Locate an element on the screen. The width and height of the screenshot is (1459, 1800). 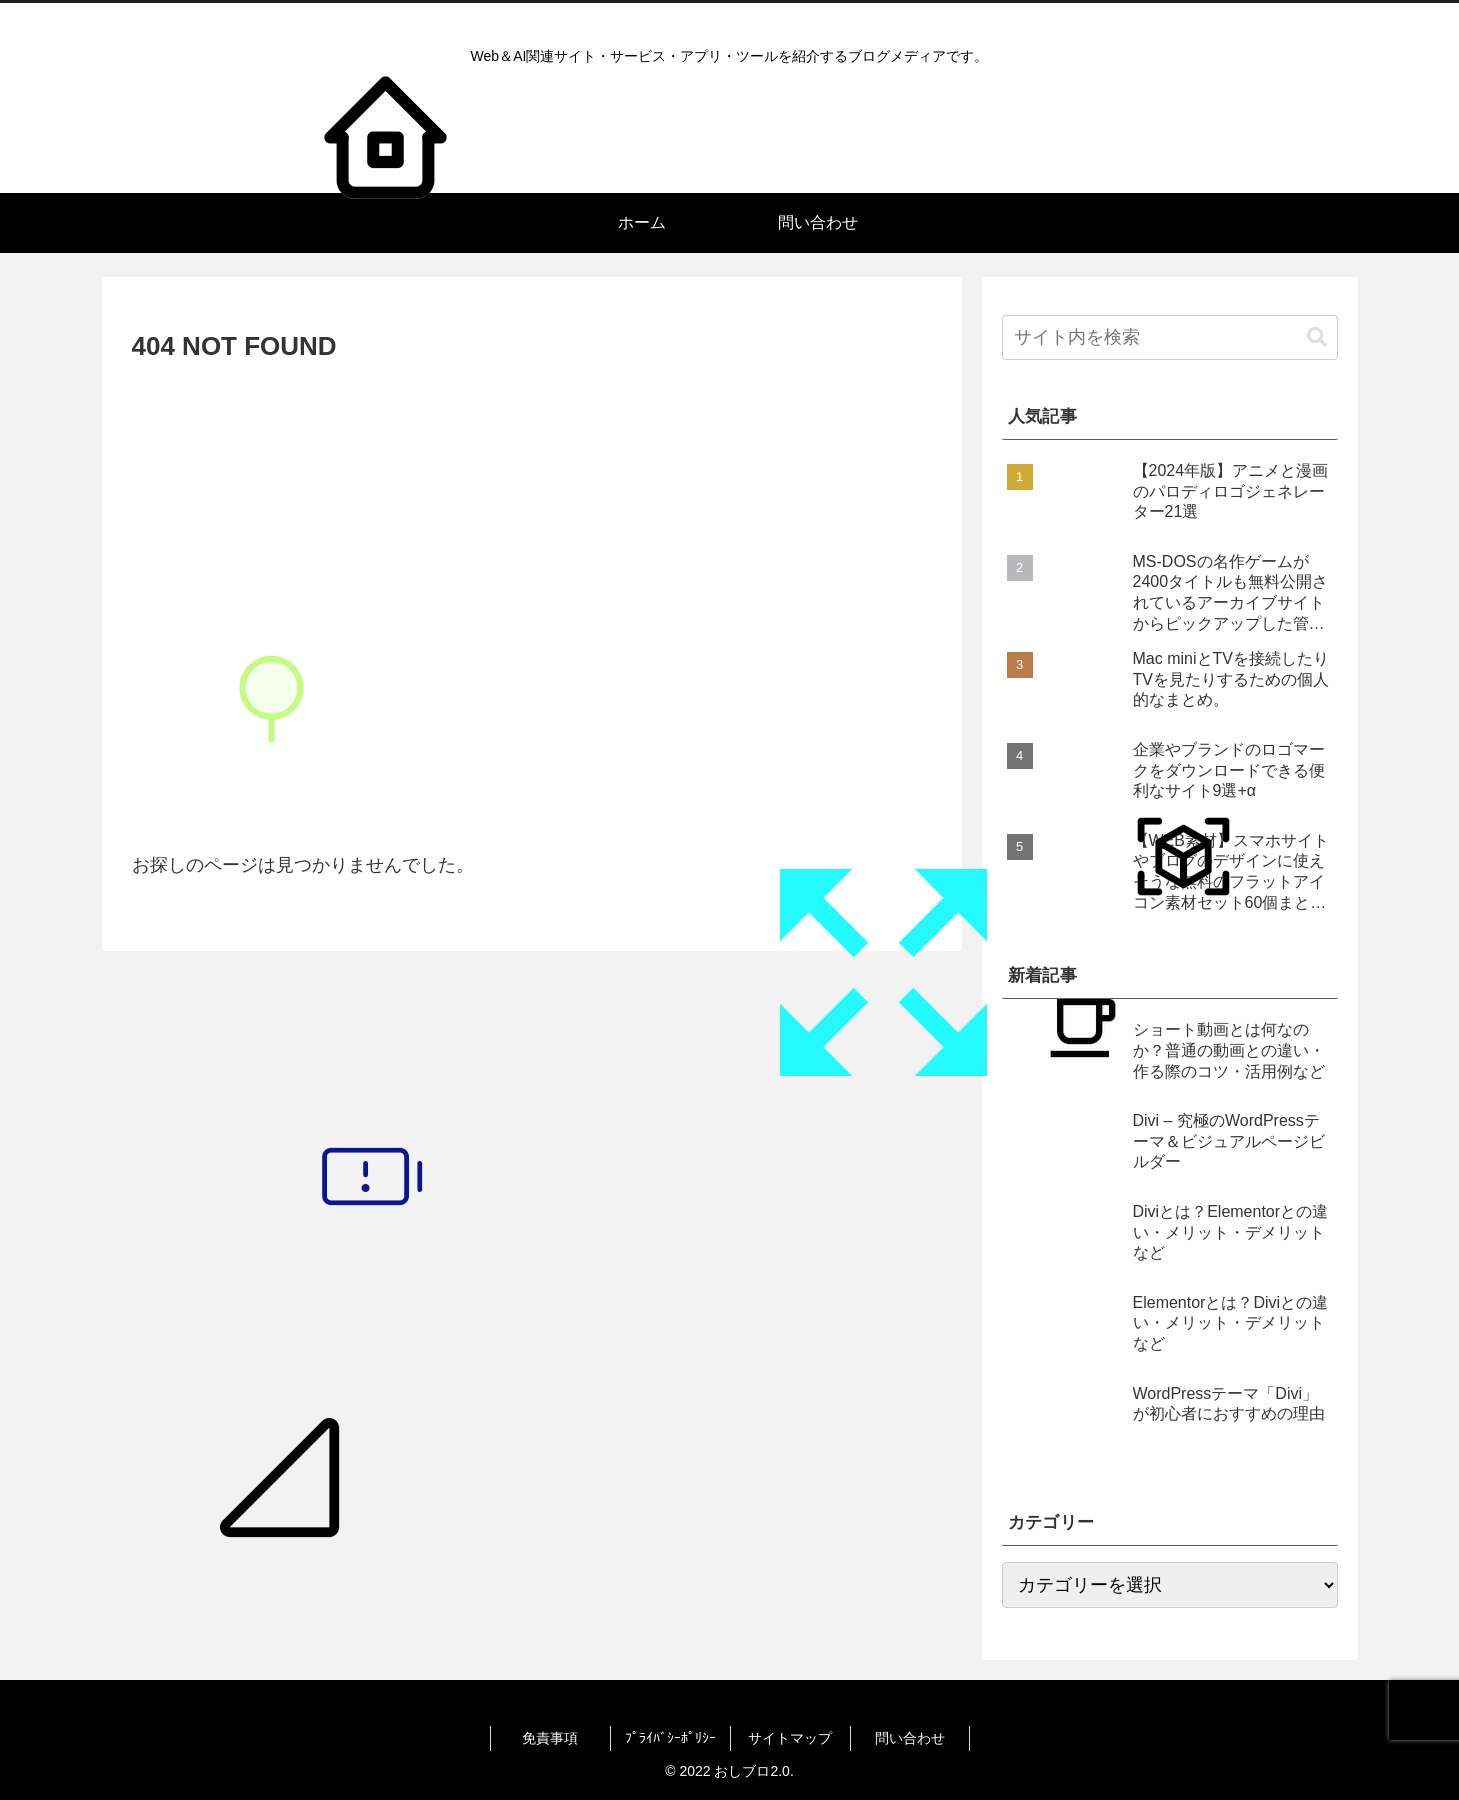
indicates low battery warning is located at coordinates (370, 1176).